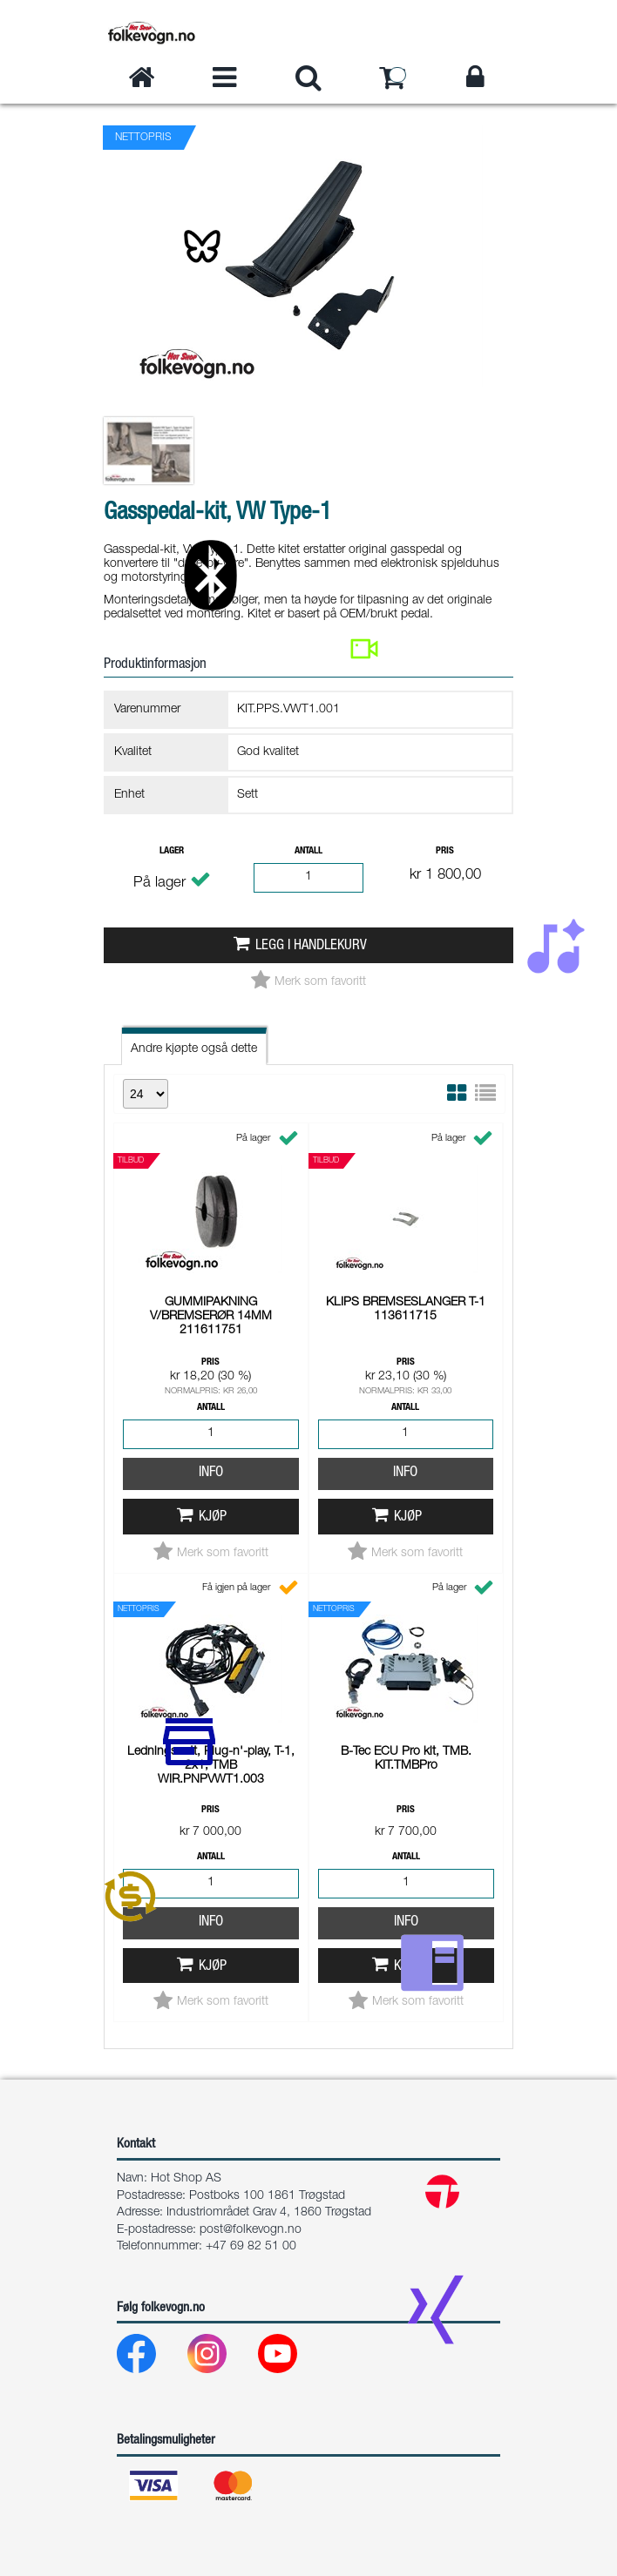  I want to click on access AI-powered music features, so click(557, 948).